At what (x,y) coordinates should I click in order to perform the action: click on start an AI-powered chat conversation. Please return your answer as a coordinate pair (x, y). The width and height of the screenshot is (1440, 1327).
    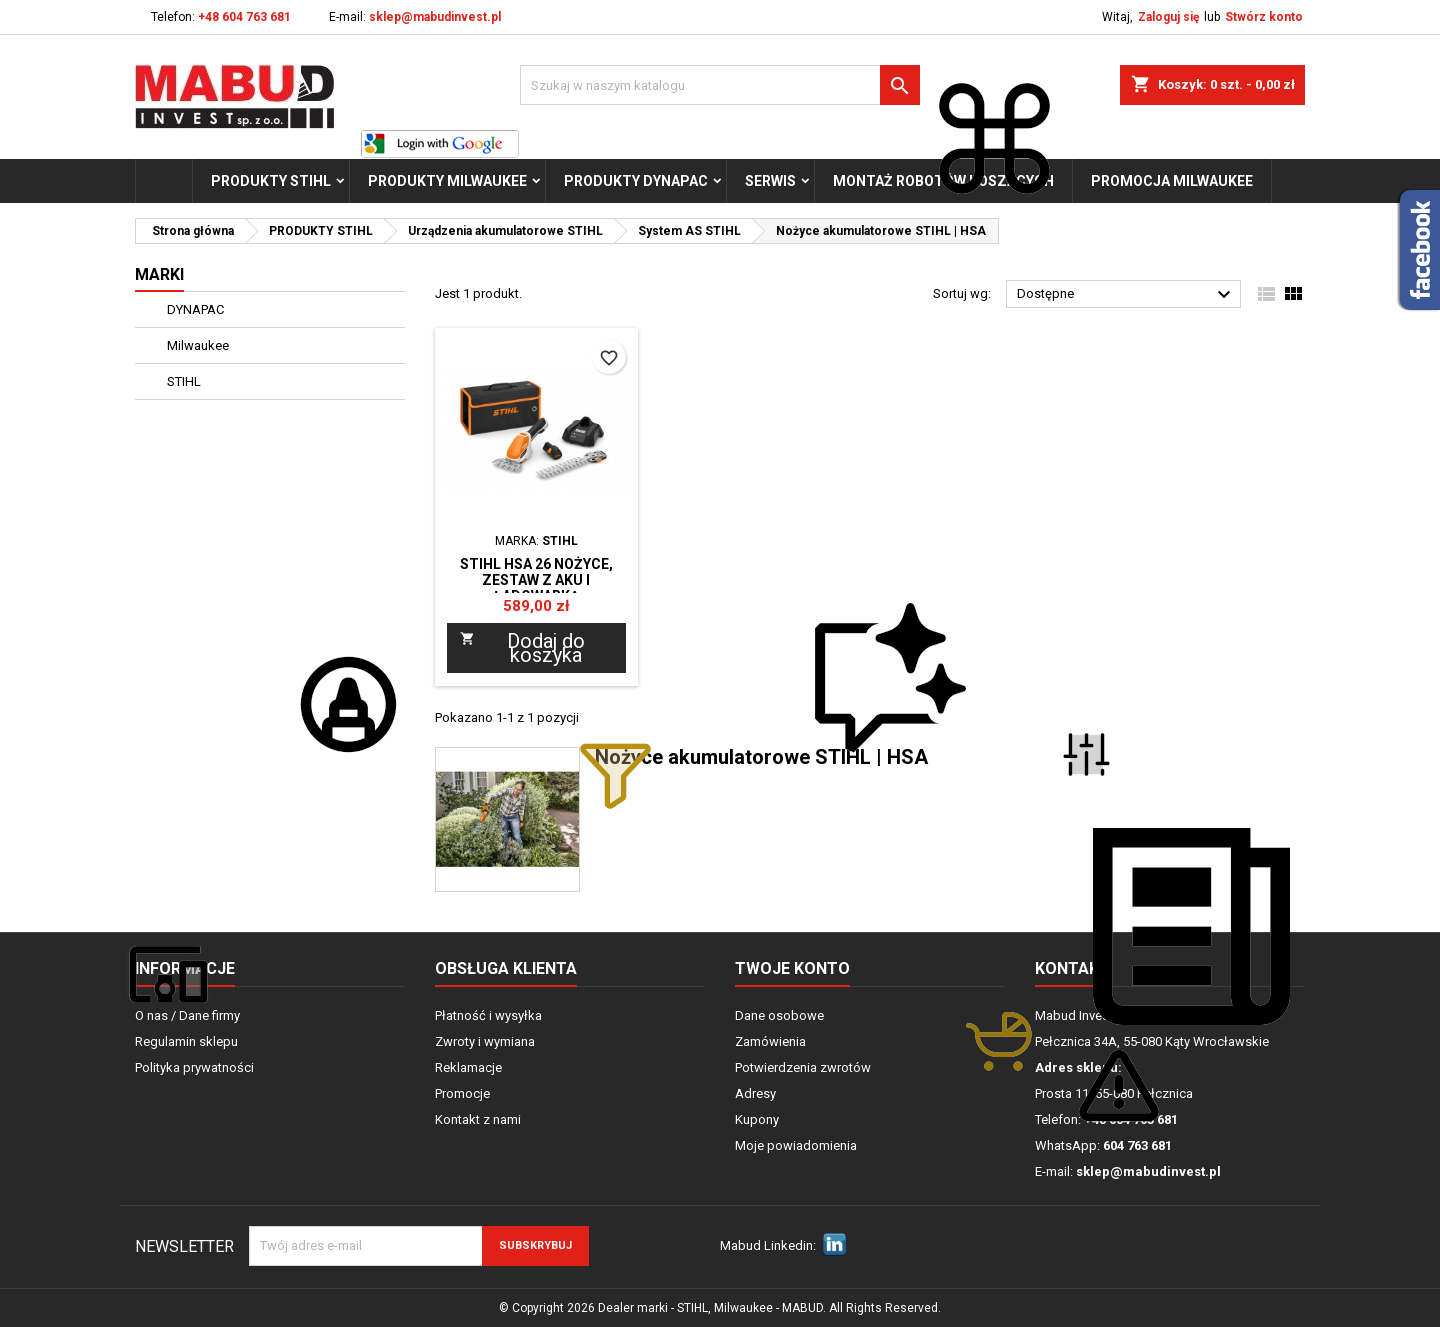
    Looking at the image, I should click on (885, 683).